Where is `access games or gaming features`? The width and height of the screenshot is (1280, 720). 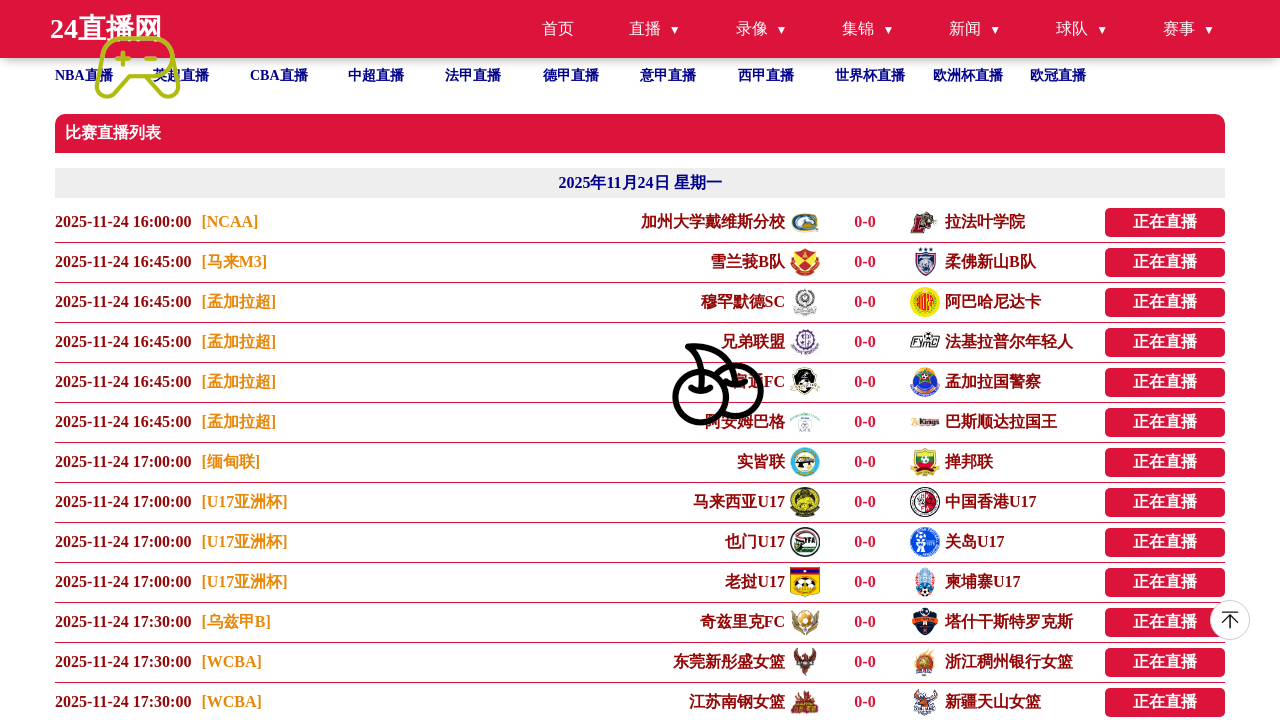 access games or gaming features is located at coordinates (137, 67).